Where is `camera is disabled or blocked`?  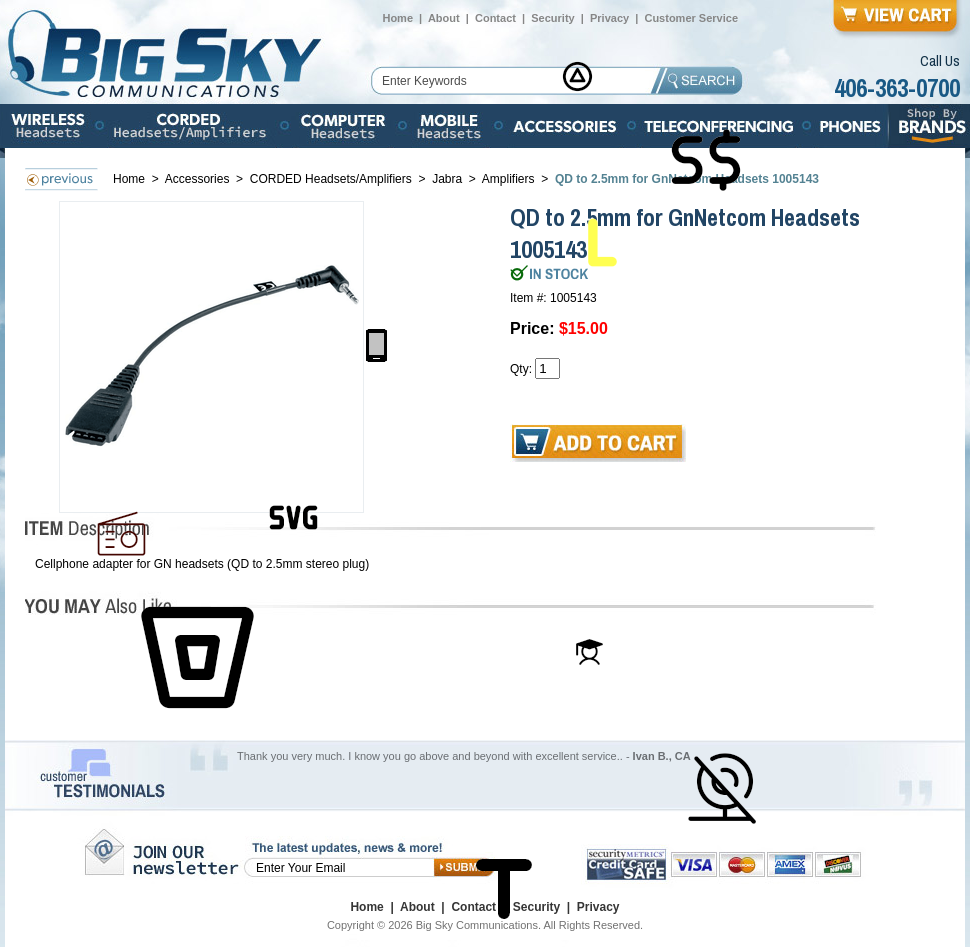
camera is disabled or blocked is located at coordinates (725, 790).